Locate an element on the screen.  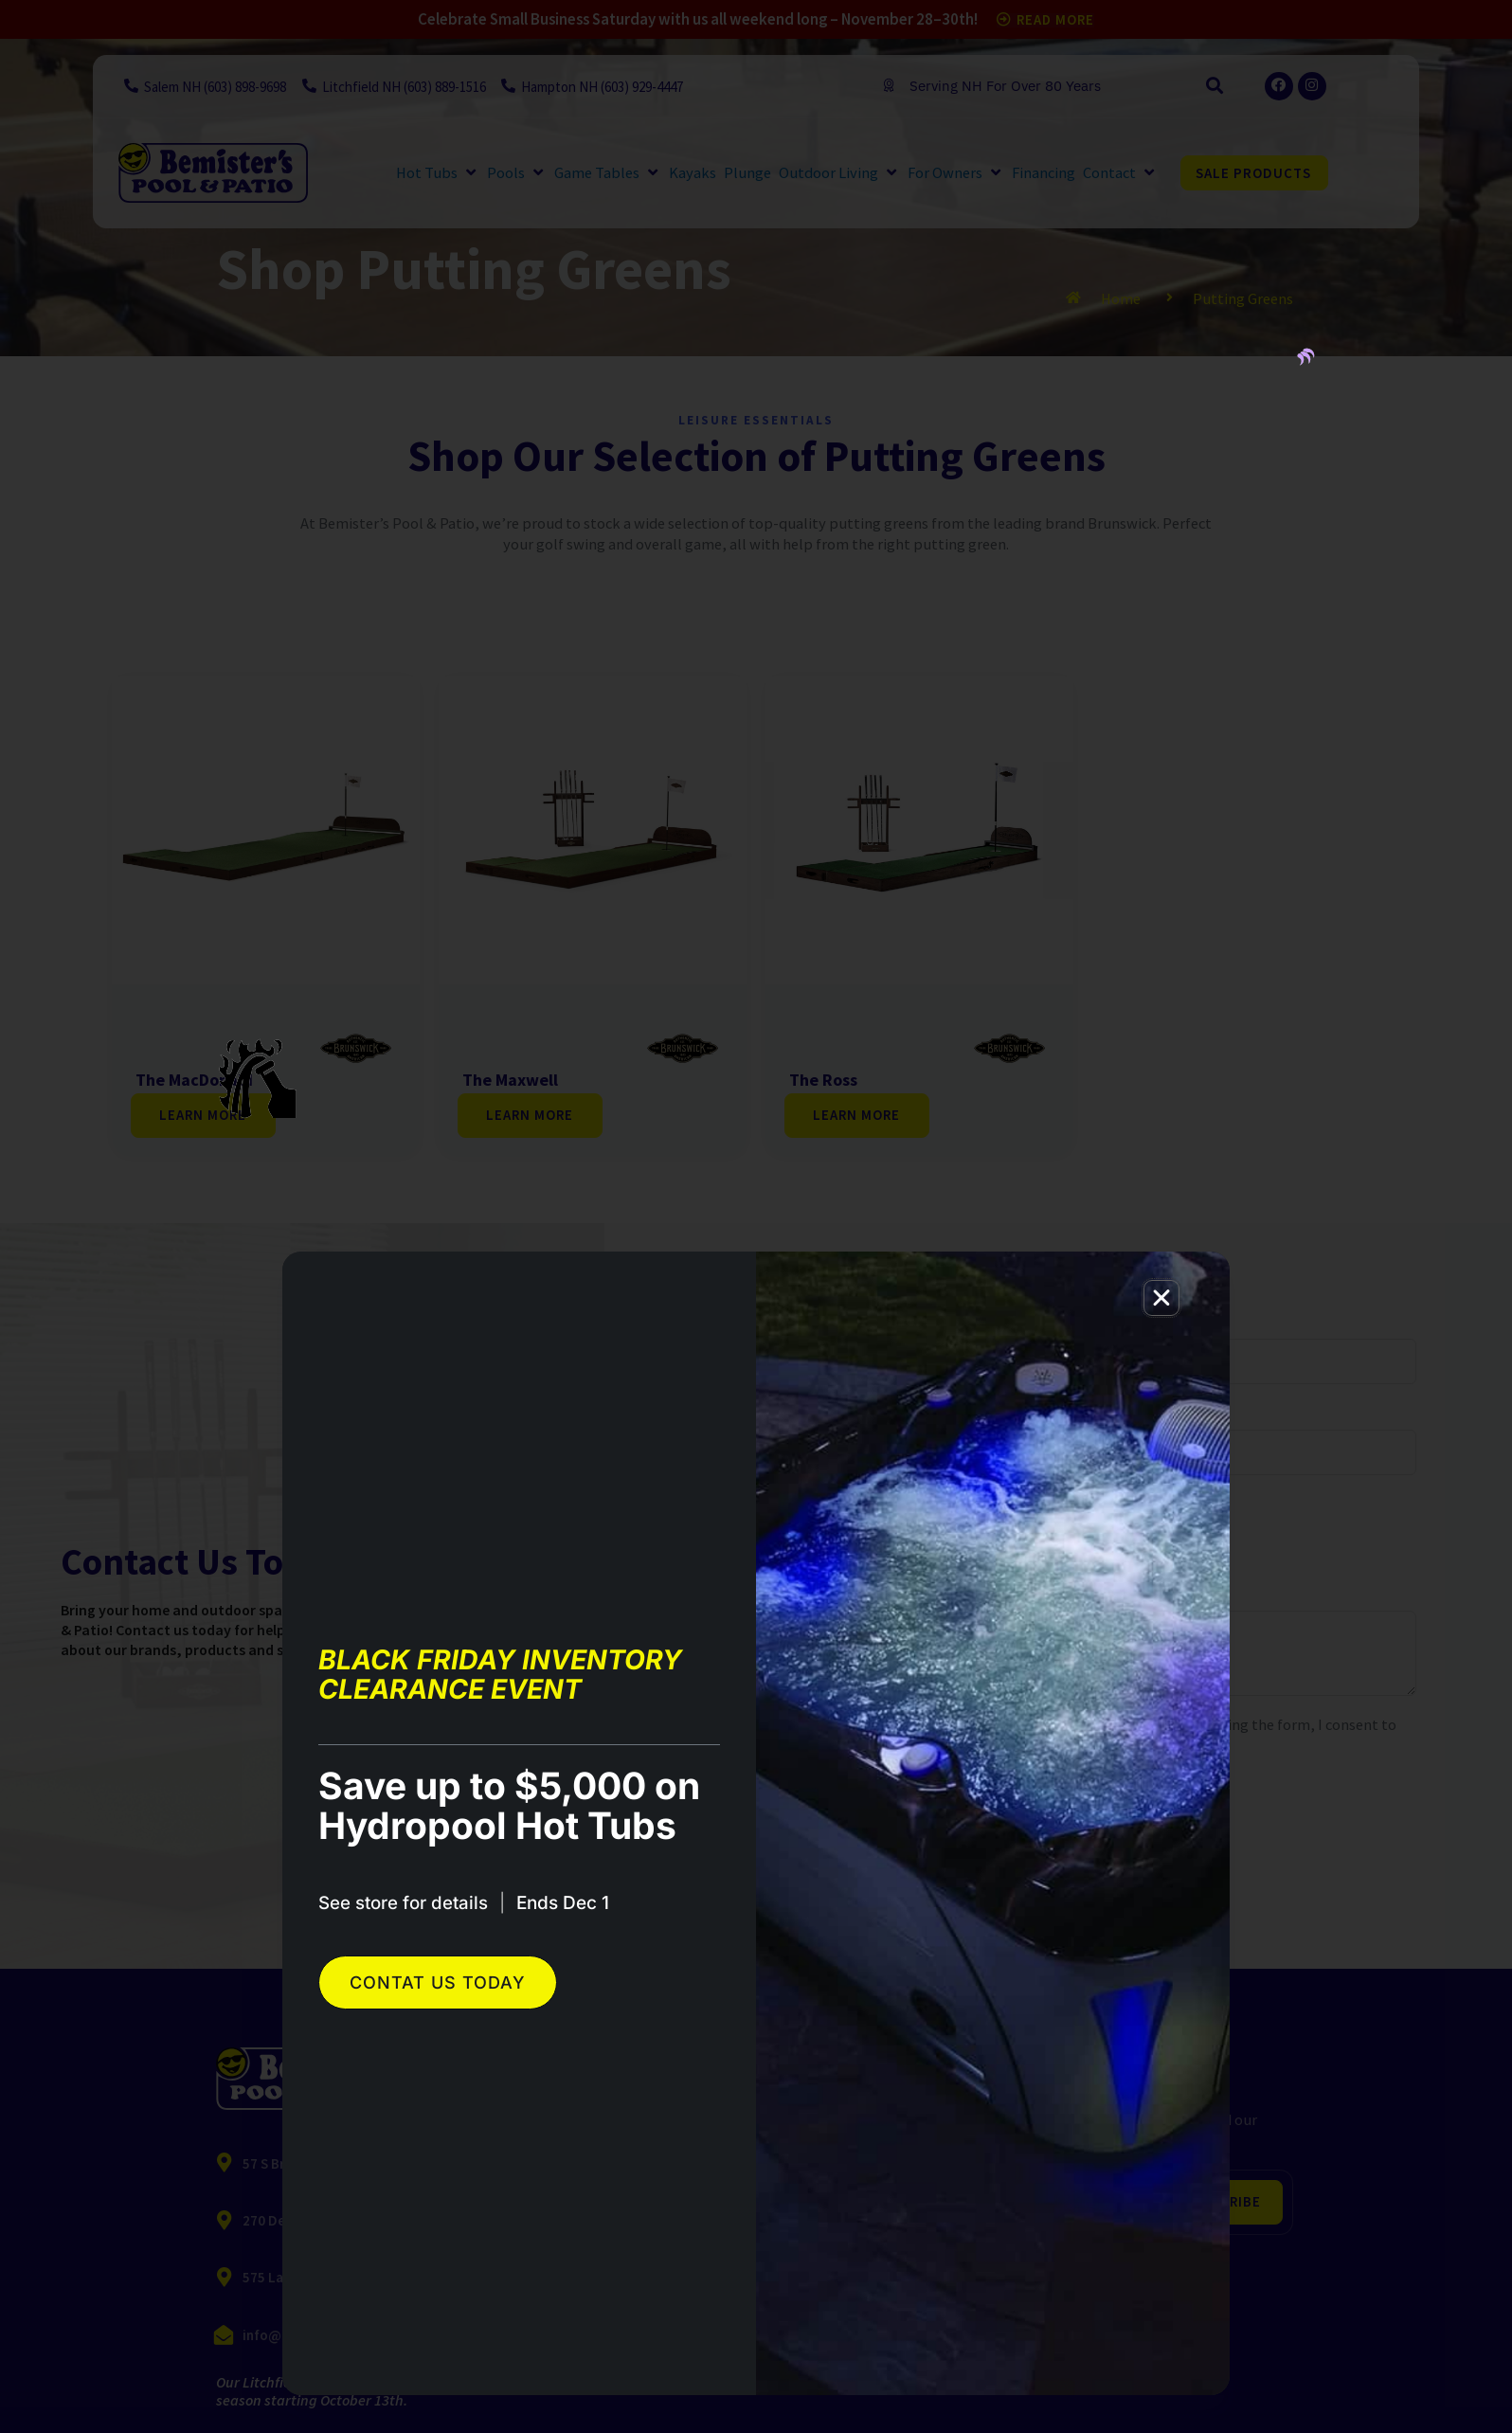
indicates a claw or slash attack ability is located at coordinates (1305, 356).